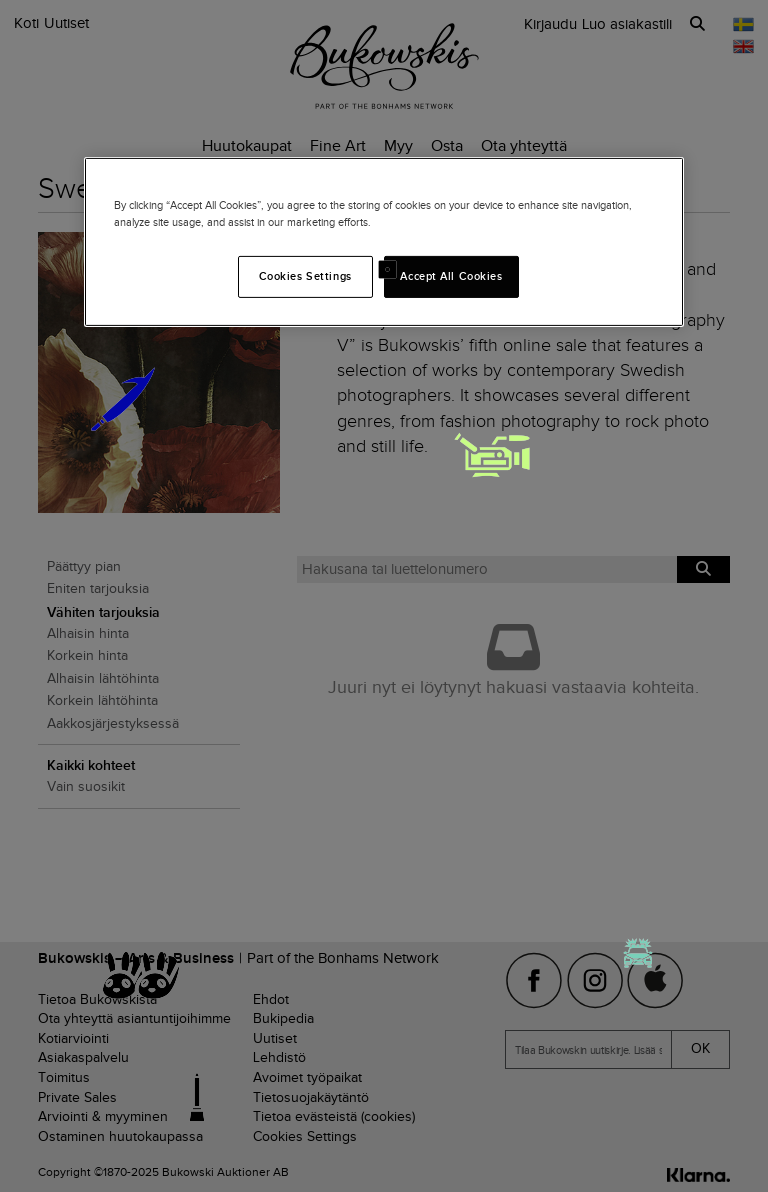 The width and height of the screenshot is (768, 1192). Describe the element at coordinates (123, 398) in the screenshot. I see `select glaive weapon in game inventory` at that location.